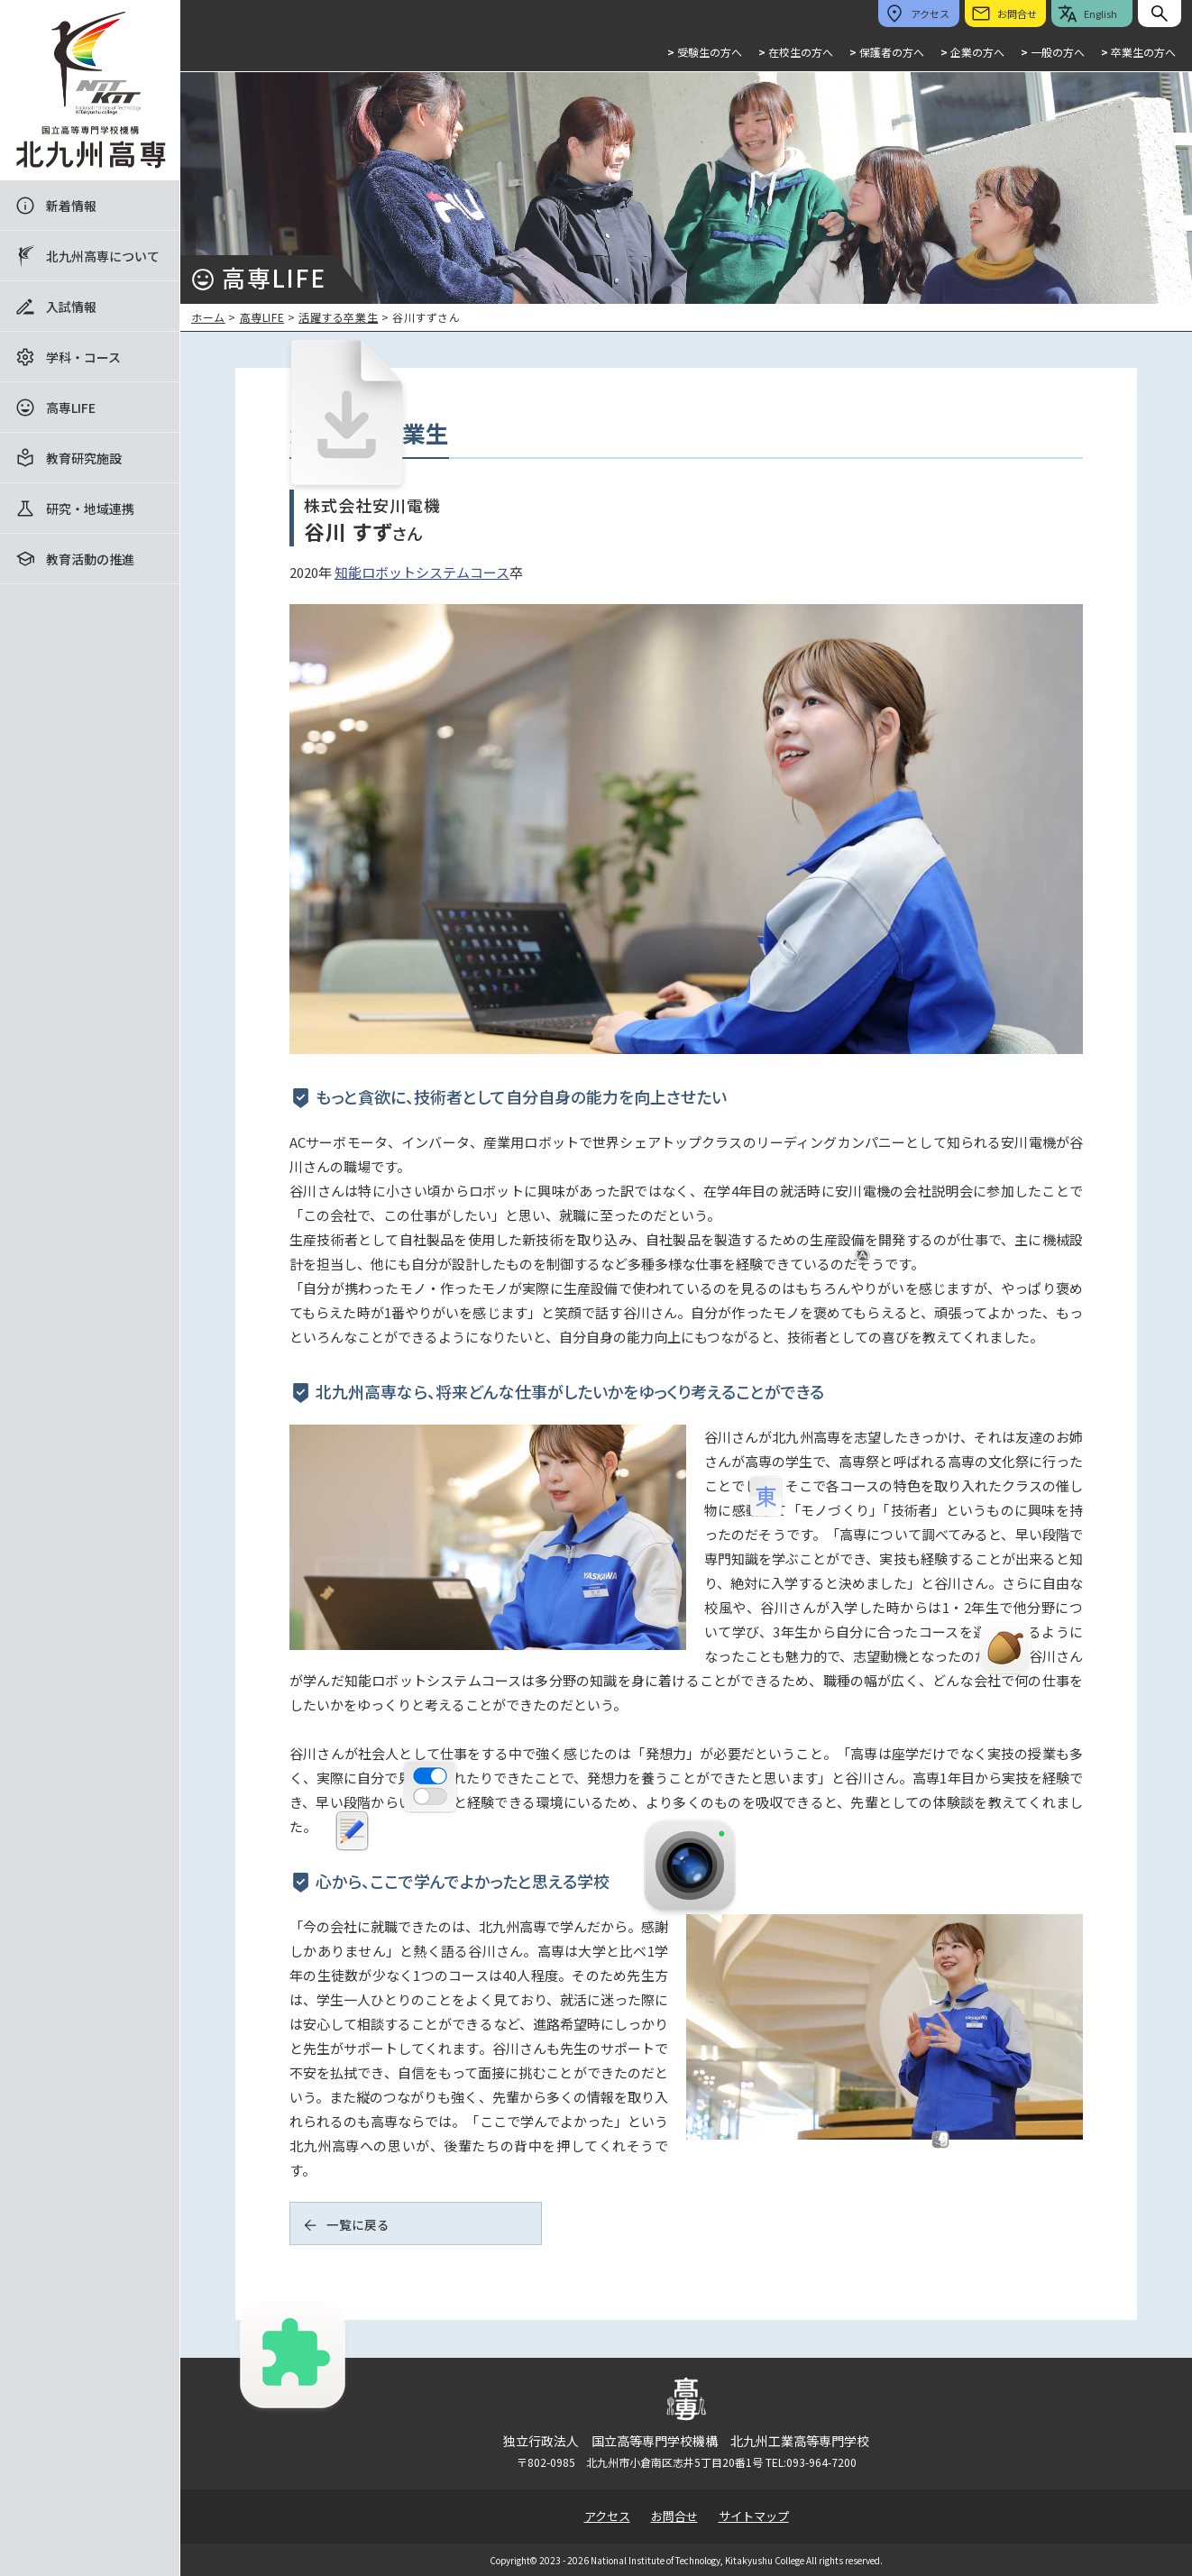 Image resolution: width=1192 pixels, height=2576 pixels. What do you see at coordinates (862, 1255) in the screenshot?
I see `open the software update manager` at bounding box center [862, 1255].